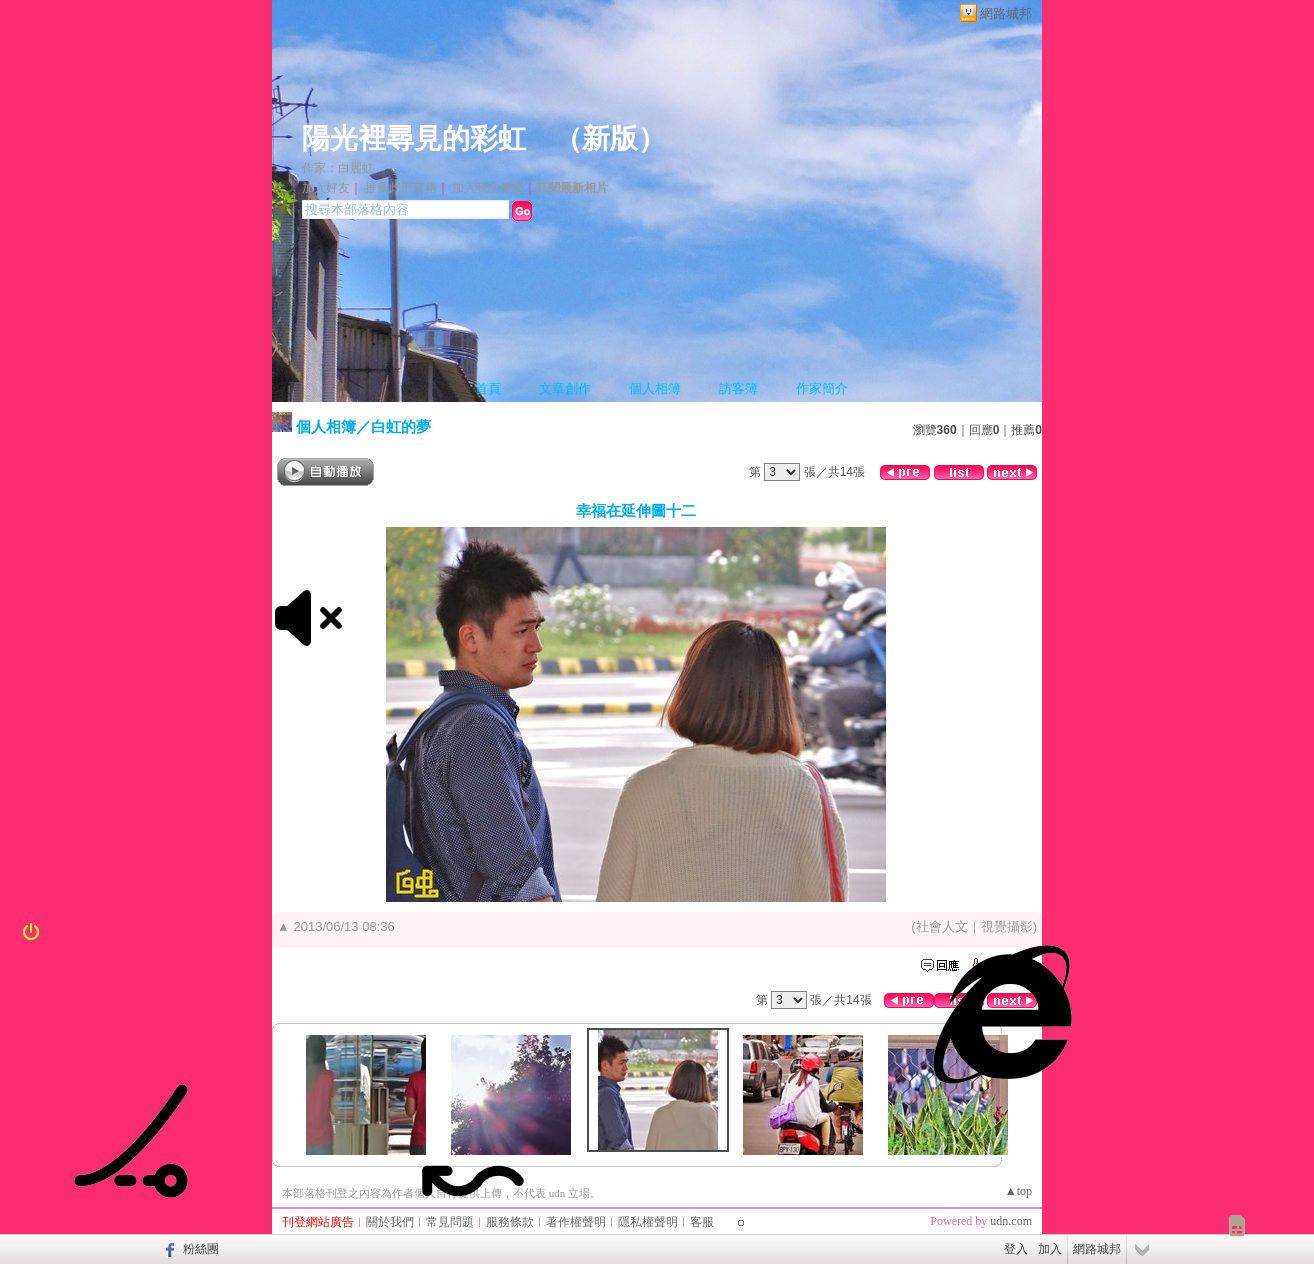  Describe the element at coordinates (1237, 1226) in the screenshot. I see `manage sim card settings` at that location.